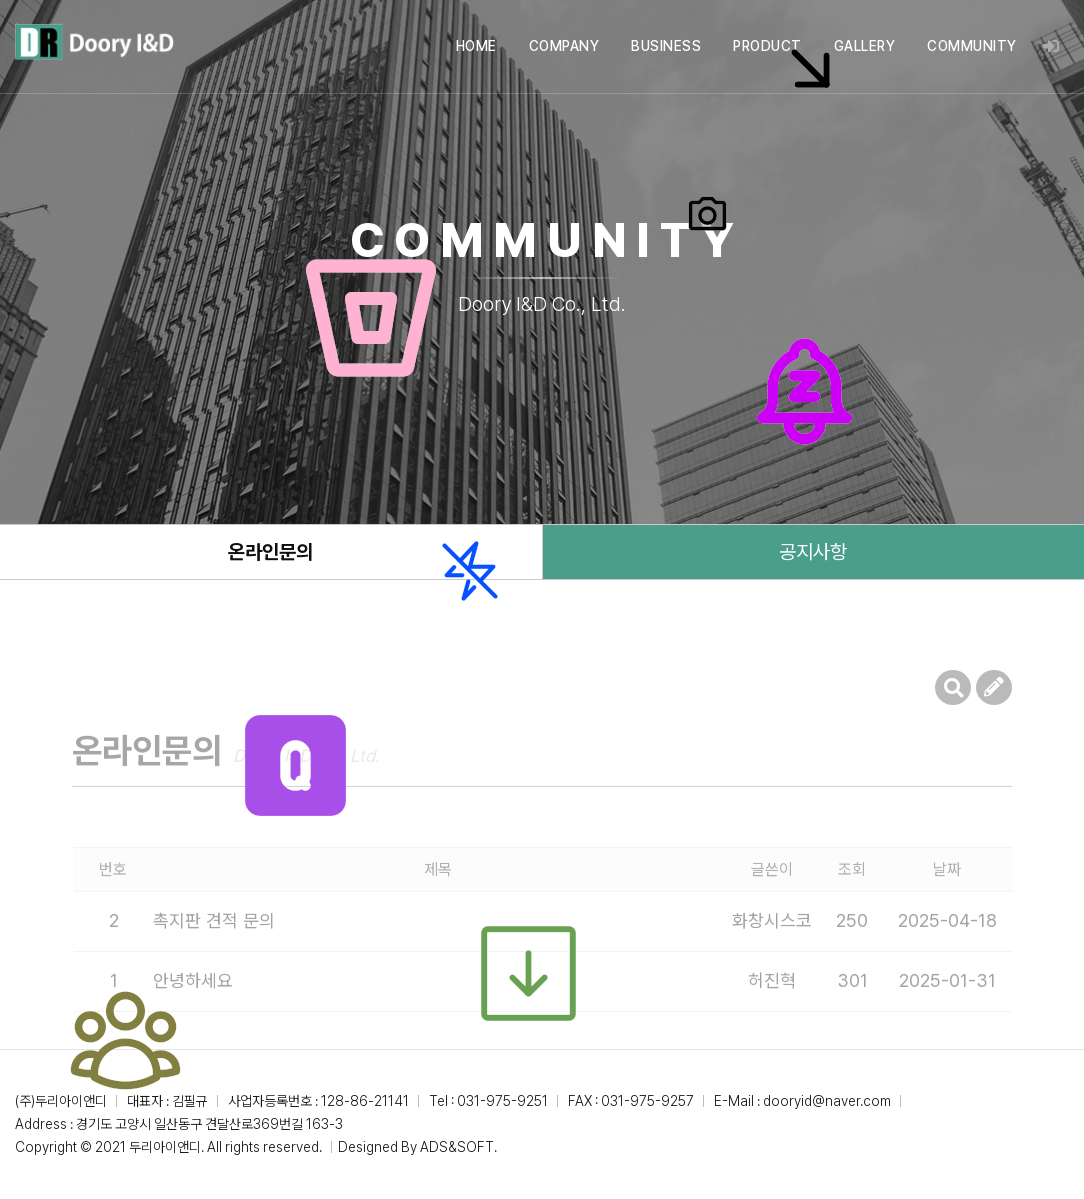 This screenshot has width=1084, height=1199. What do you see at coordinates (125, 1038) in the screenshot?
I see `view all team members` at bounding box center [125, 1038].